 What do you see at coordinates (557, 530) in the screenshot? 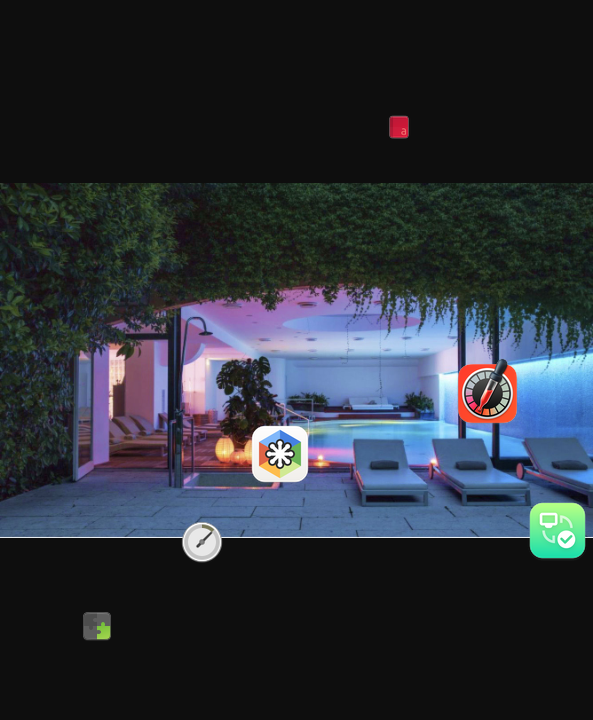
I see `open input leap app for sharing keyboard and mouse between computers` at bounding box center [557, 530].